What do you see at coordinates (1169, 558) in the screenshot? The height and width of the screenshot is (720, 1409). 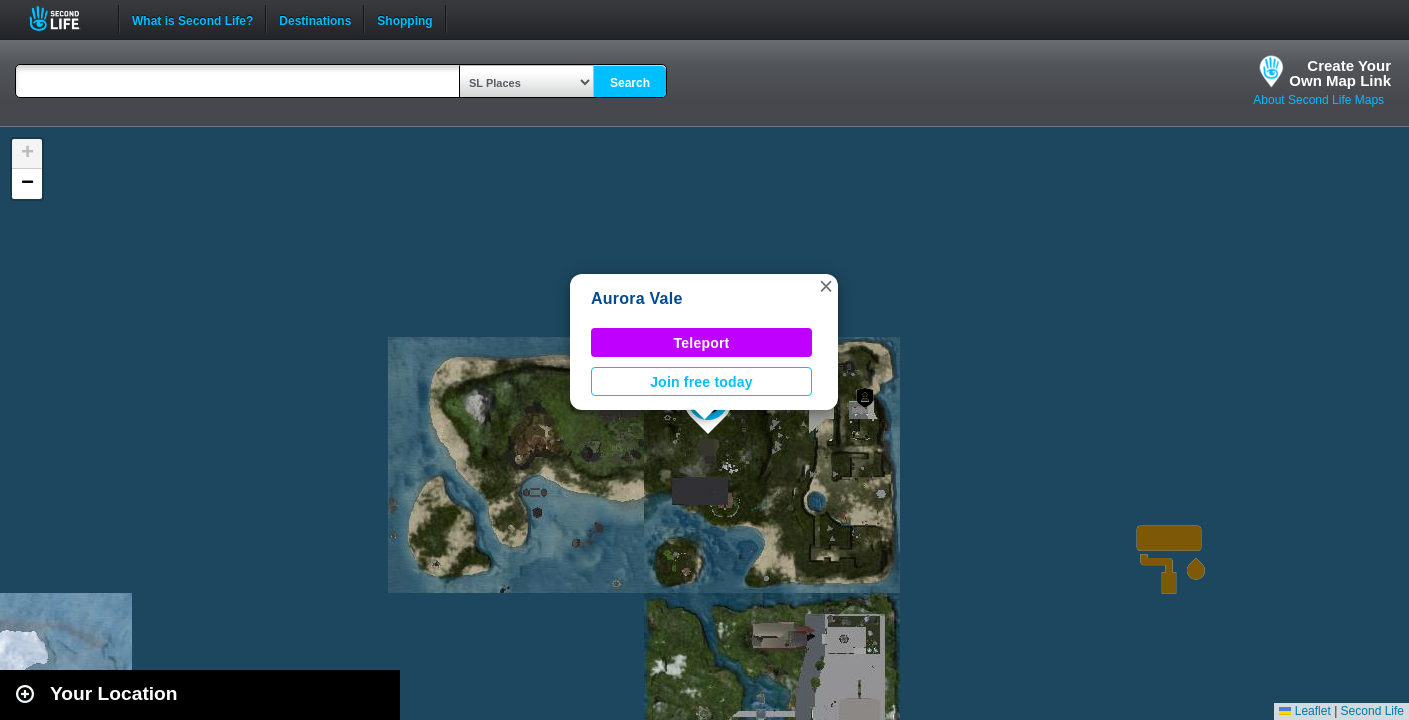 I see `access painting or drawing tools` at bounding box center [1169, 558].